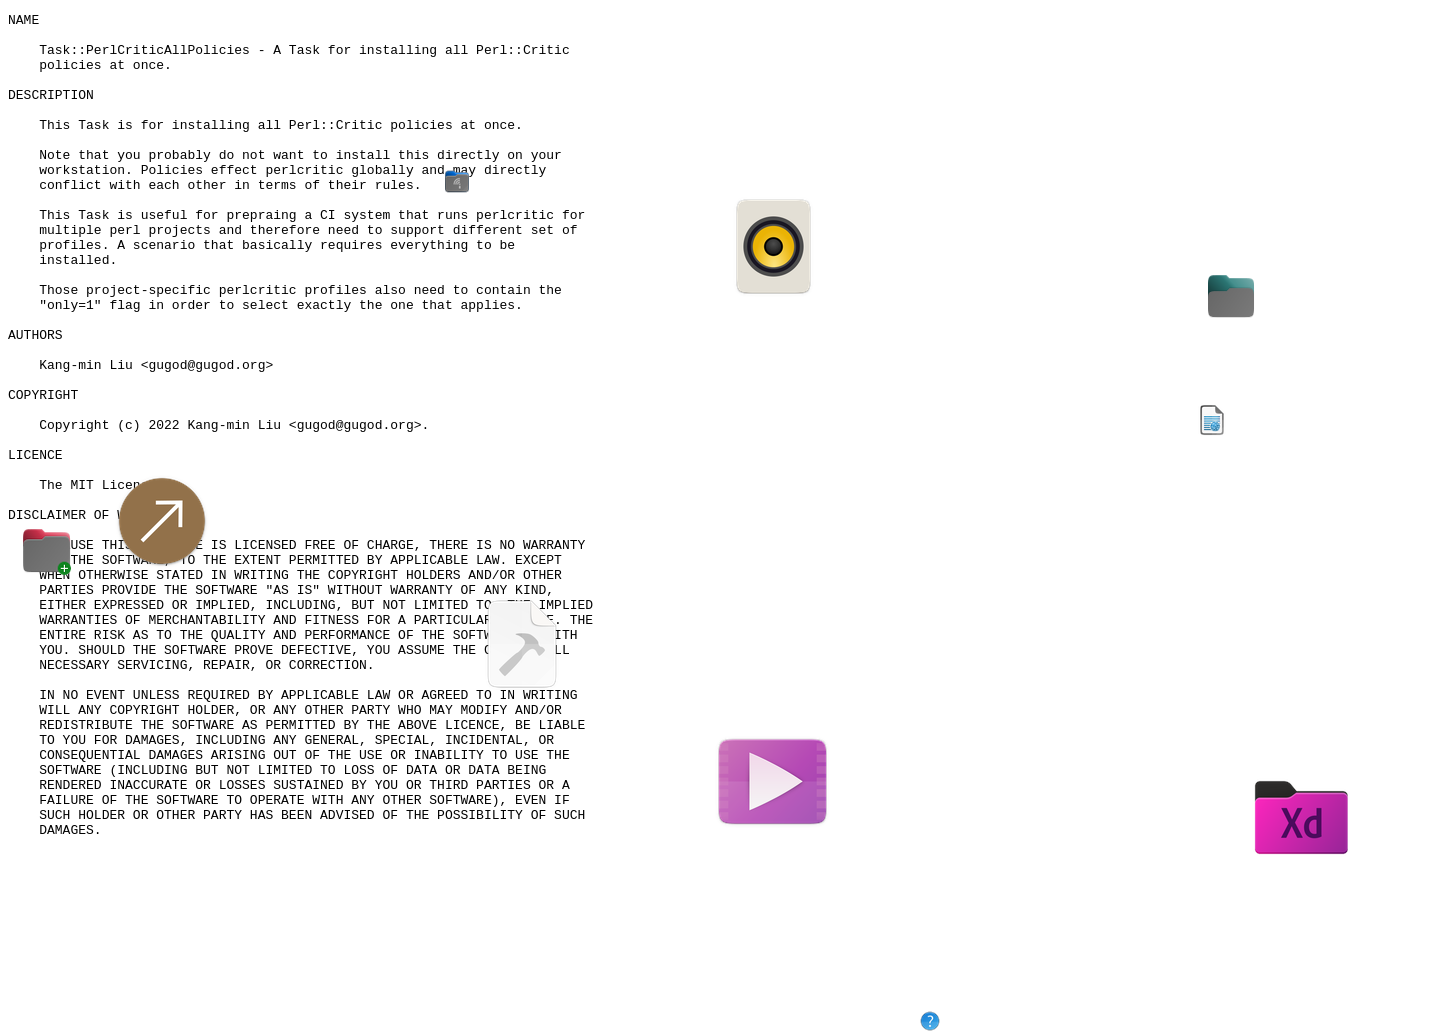  What do you see at coordinates (46, 550) in the screenshot?
I see `create a new folder` at bounding box center [46, 550].